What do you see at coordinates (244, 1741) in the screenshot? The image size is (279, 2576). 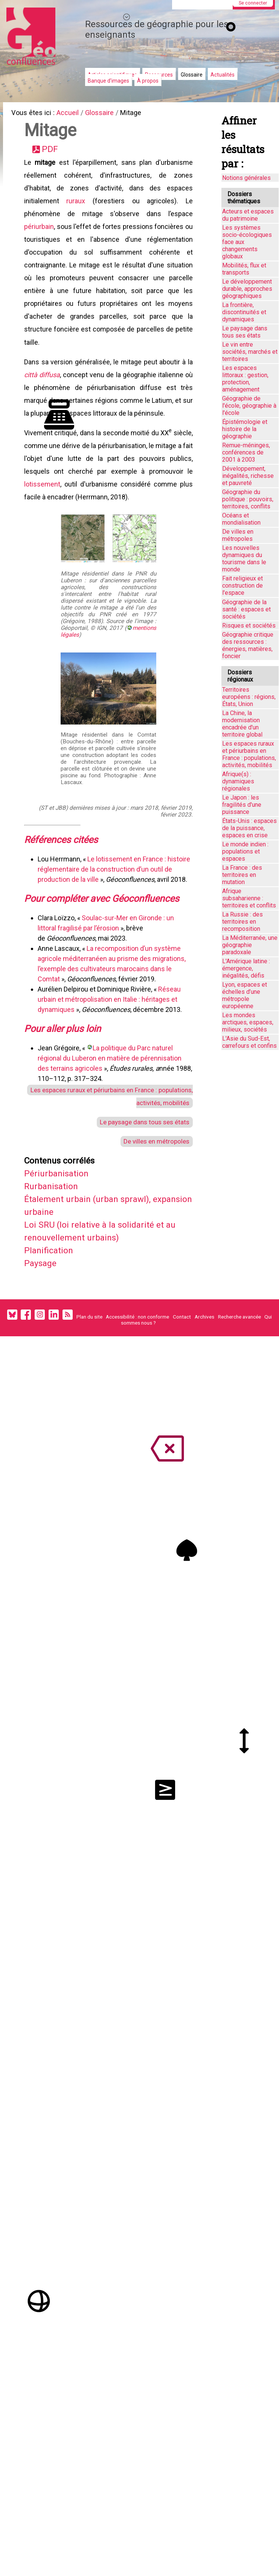 I see `adjust vertical height or size` at bounding box center [244, 1741].